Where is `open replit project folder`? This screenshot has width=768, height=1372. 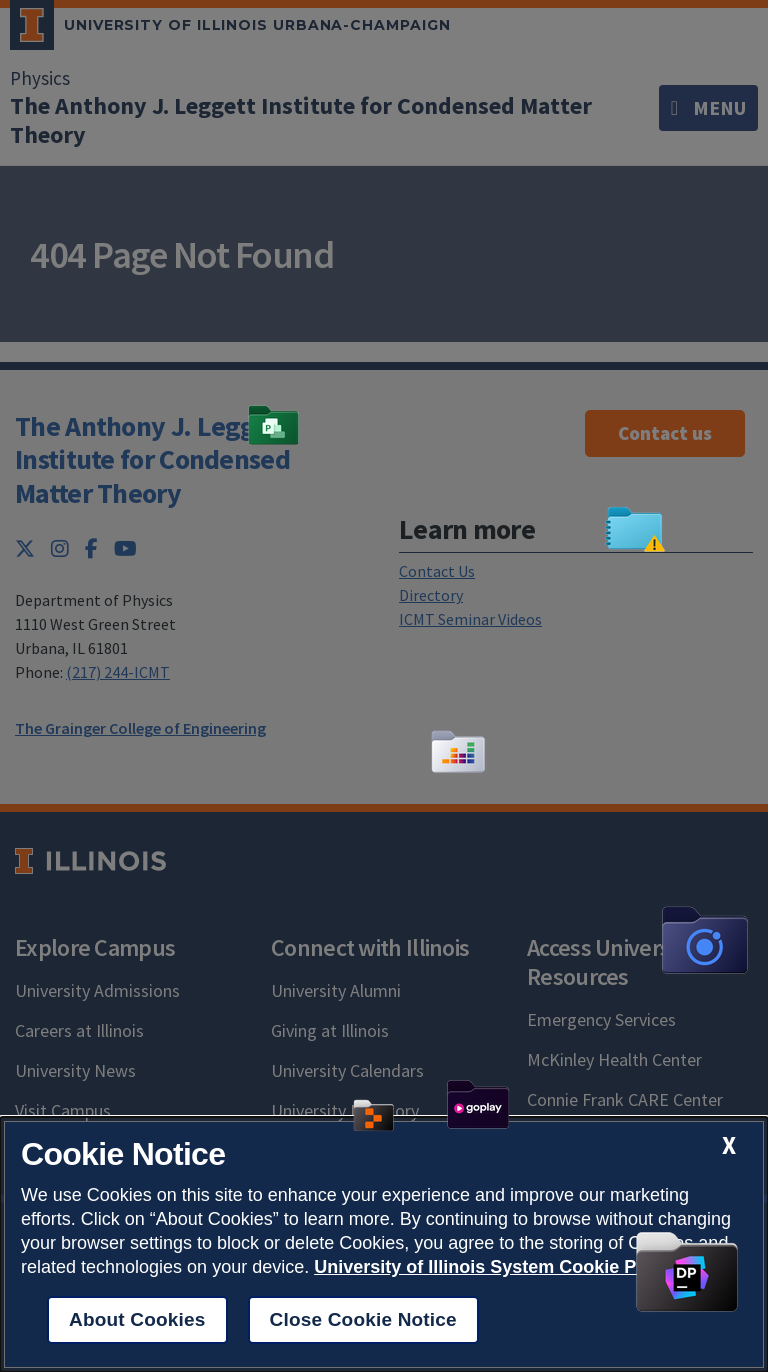
open replit project folder is located at coordinates (373, 1116).